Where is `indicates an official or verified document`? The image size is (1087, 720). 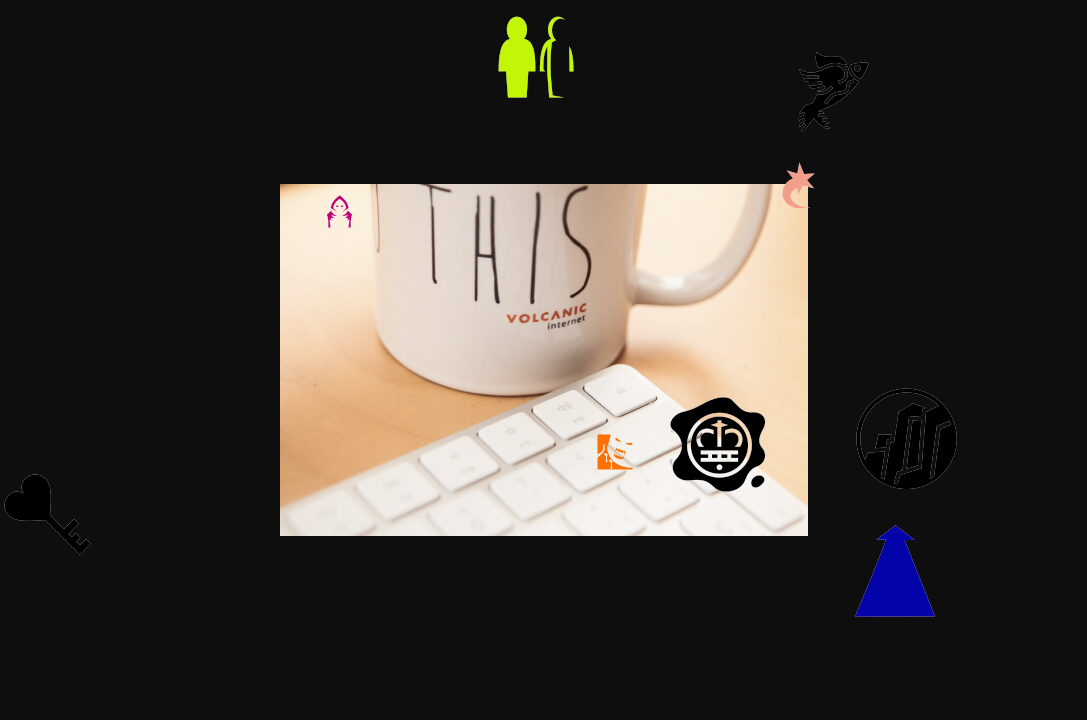 indicates an official or verified document is located at coordinates (718, 444).